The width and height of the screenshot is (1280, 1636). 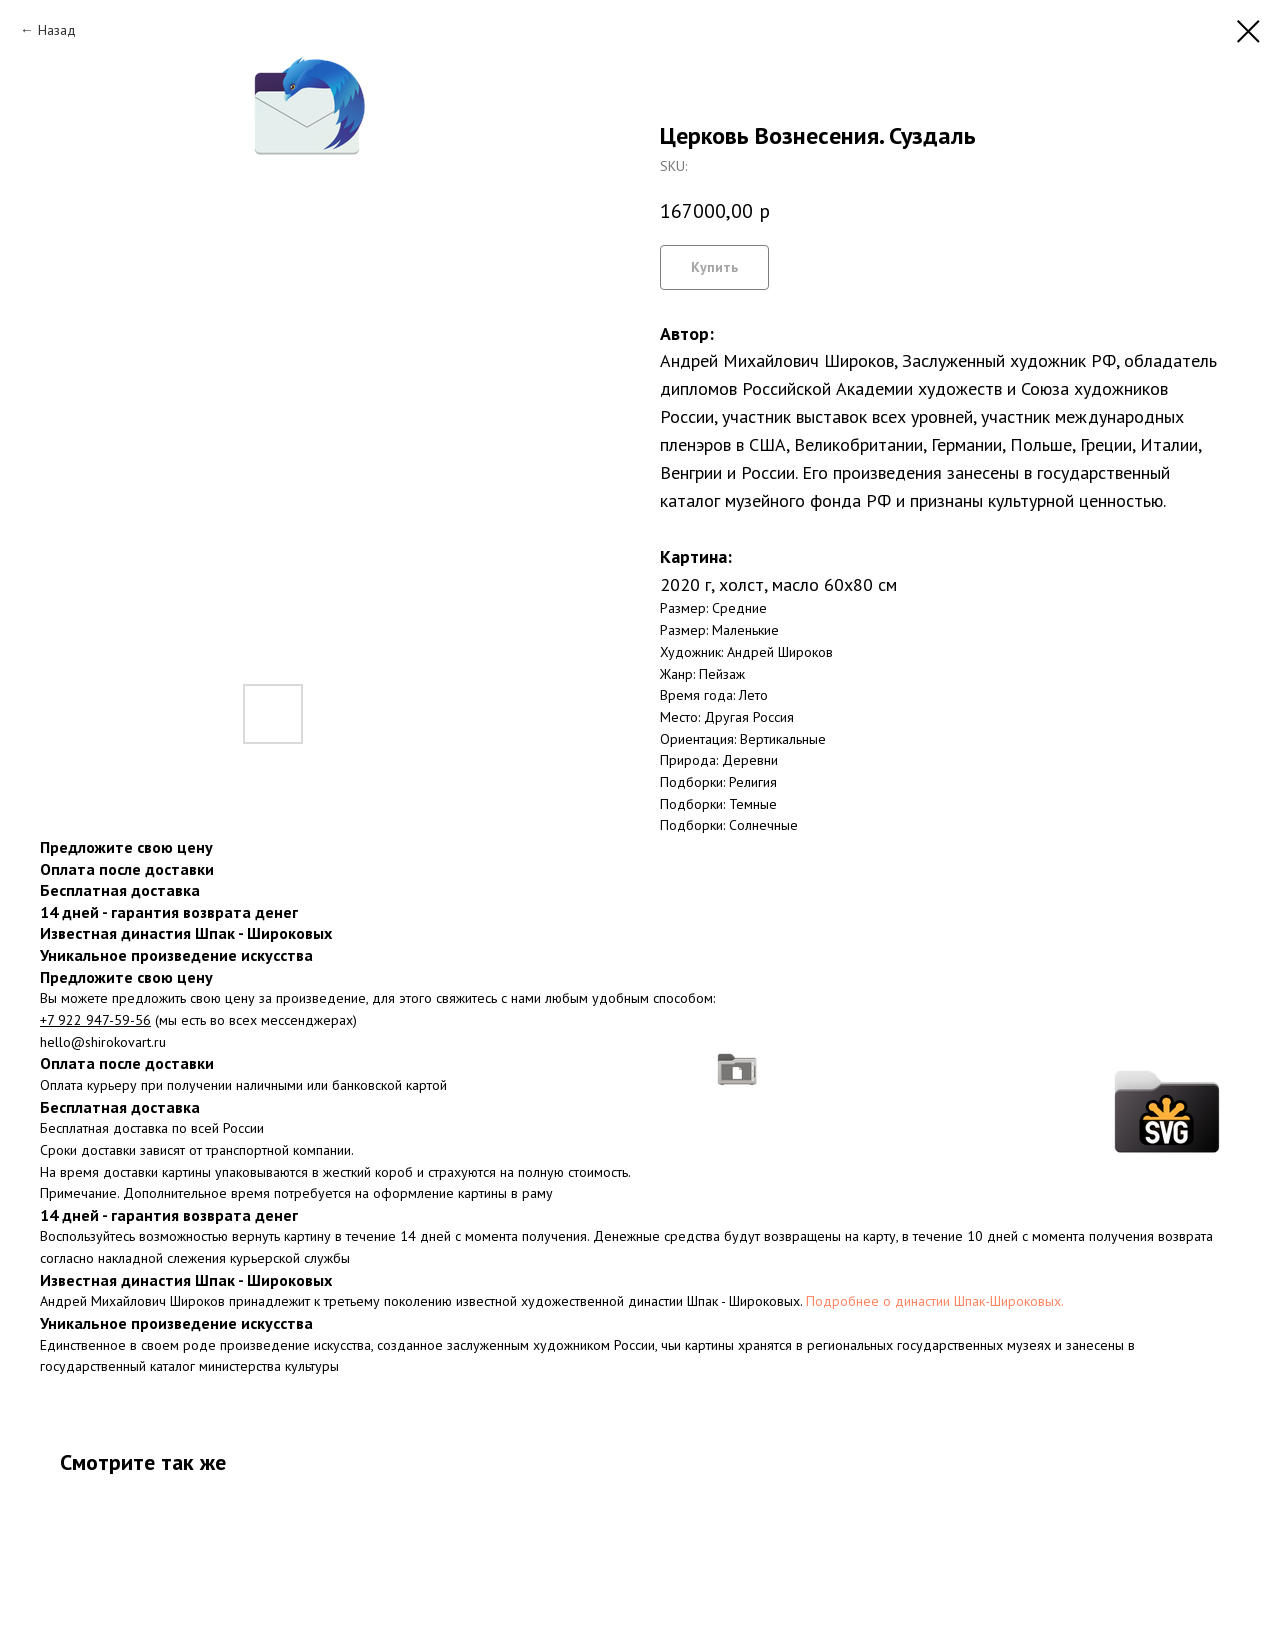 I want to click on open thunderbird email folder, so click(x=306, y=116).